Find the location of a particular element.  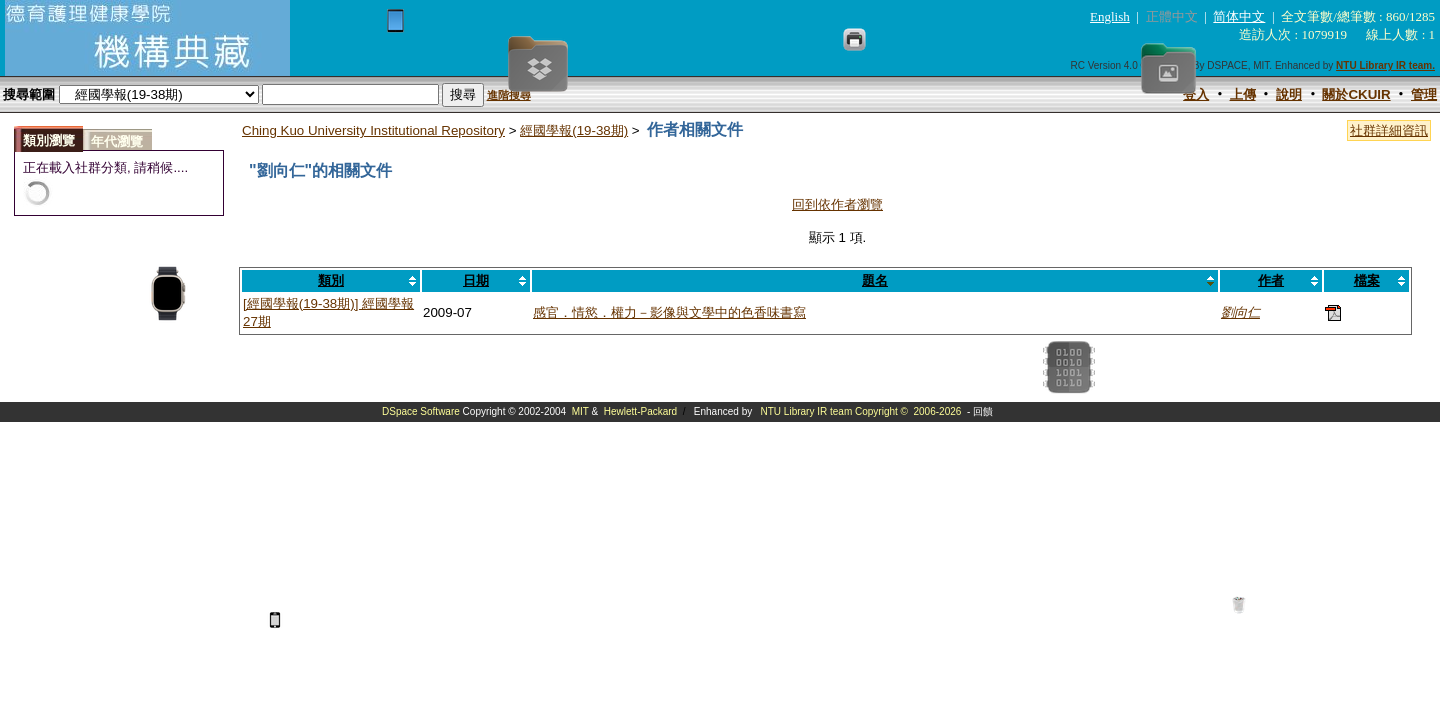

open trash to view deleted files is located at coordinates (1239, 605).